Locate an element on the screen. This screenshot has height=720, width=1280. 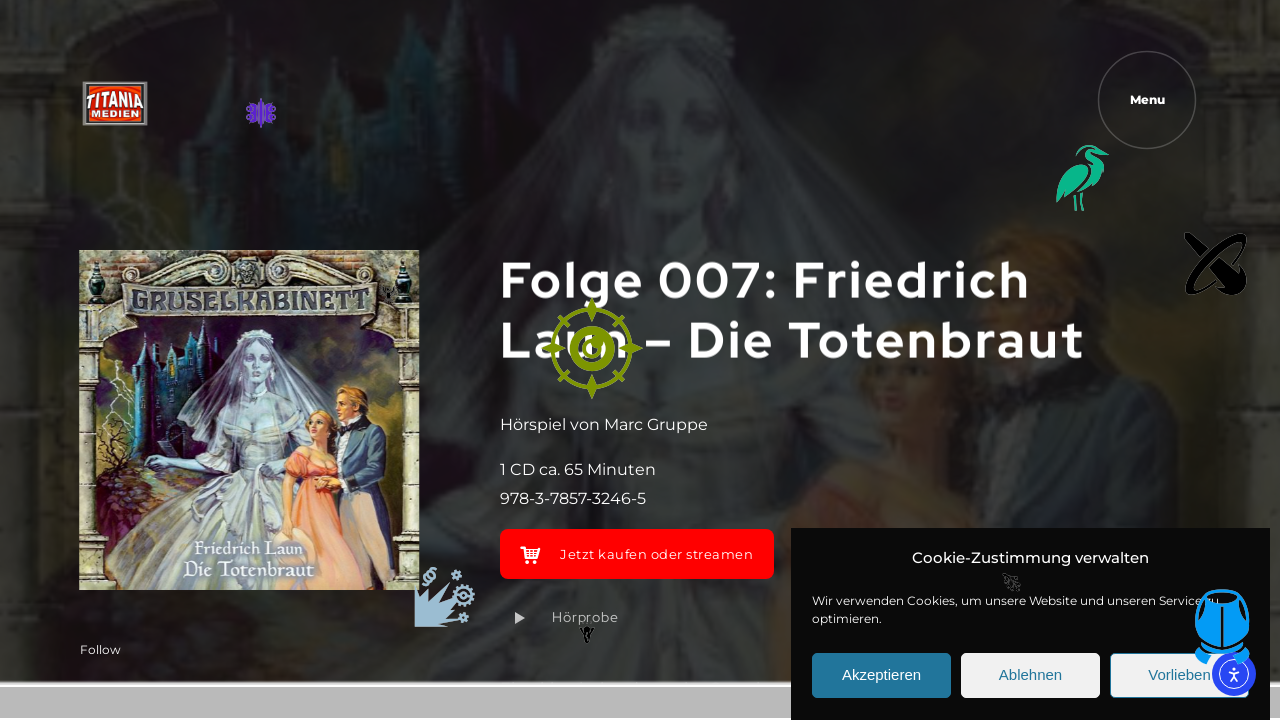
activate hyperspeed or boost ability is located at coordinates (1216, 264).